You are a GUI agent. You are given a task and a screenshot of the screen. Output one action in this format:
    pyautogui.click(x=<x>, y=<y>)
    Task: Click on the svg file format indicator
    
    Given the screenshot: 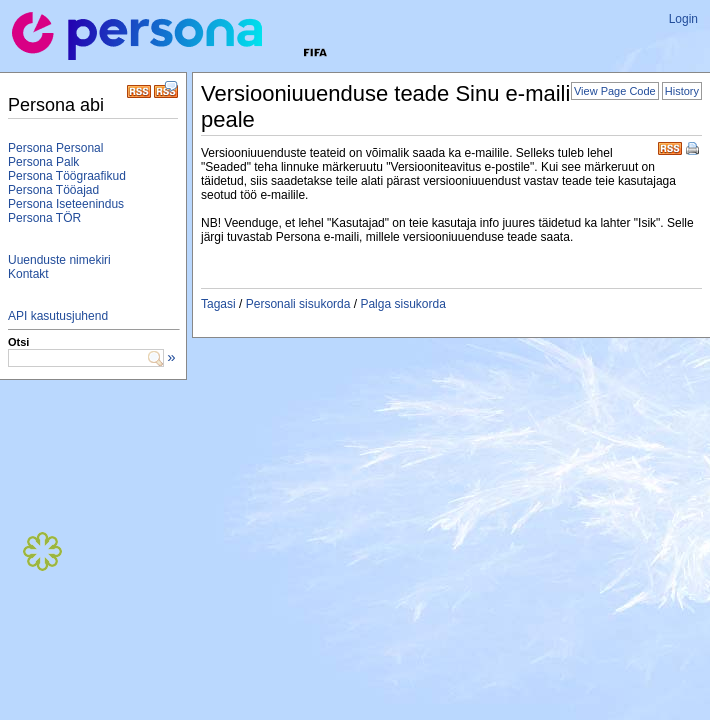 What is the action you would take?
    pyautogui.click(x=42, y=551)
    